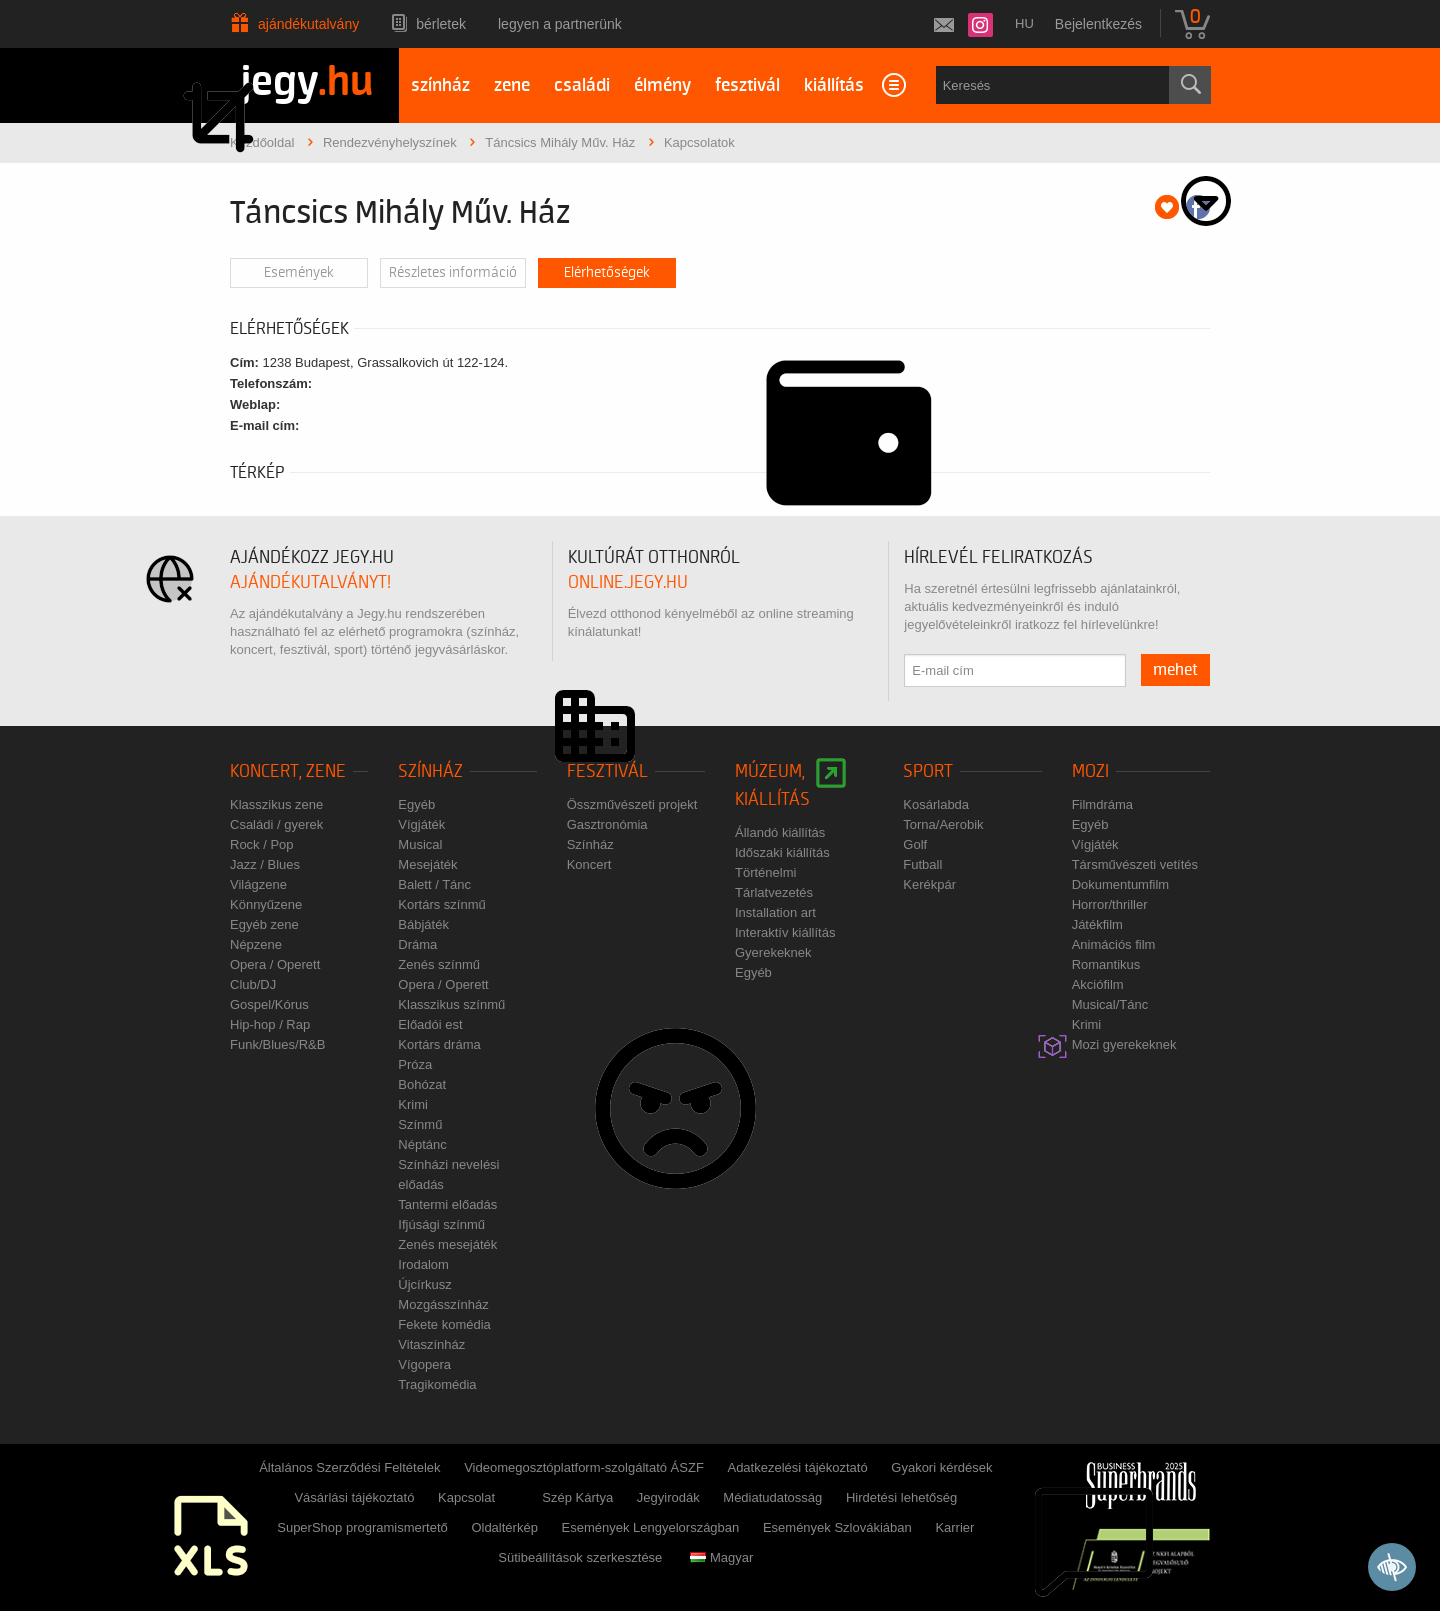 This screenshot has width=1440, height=1611. Describe the element at coordinates (218, 117) in the screenshot. I see `crop an image` at that location.